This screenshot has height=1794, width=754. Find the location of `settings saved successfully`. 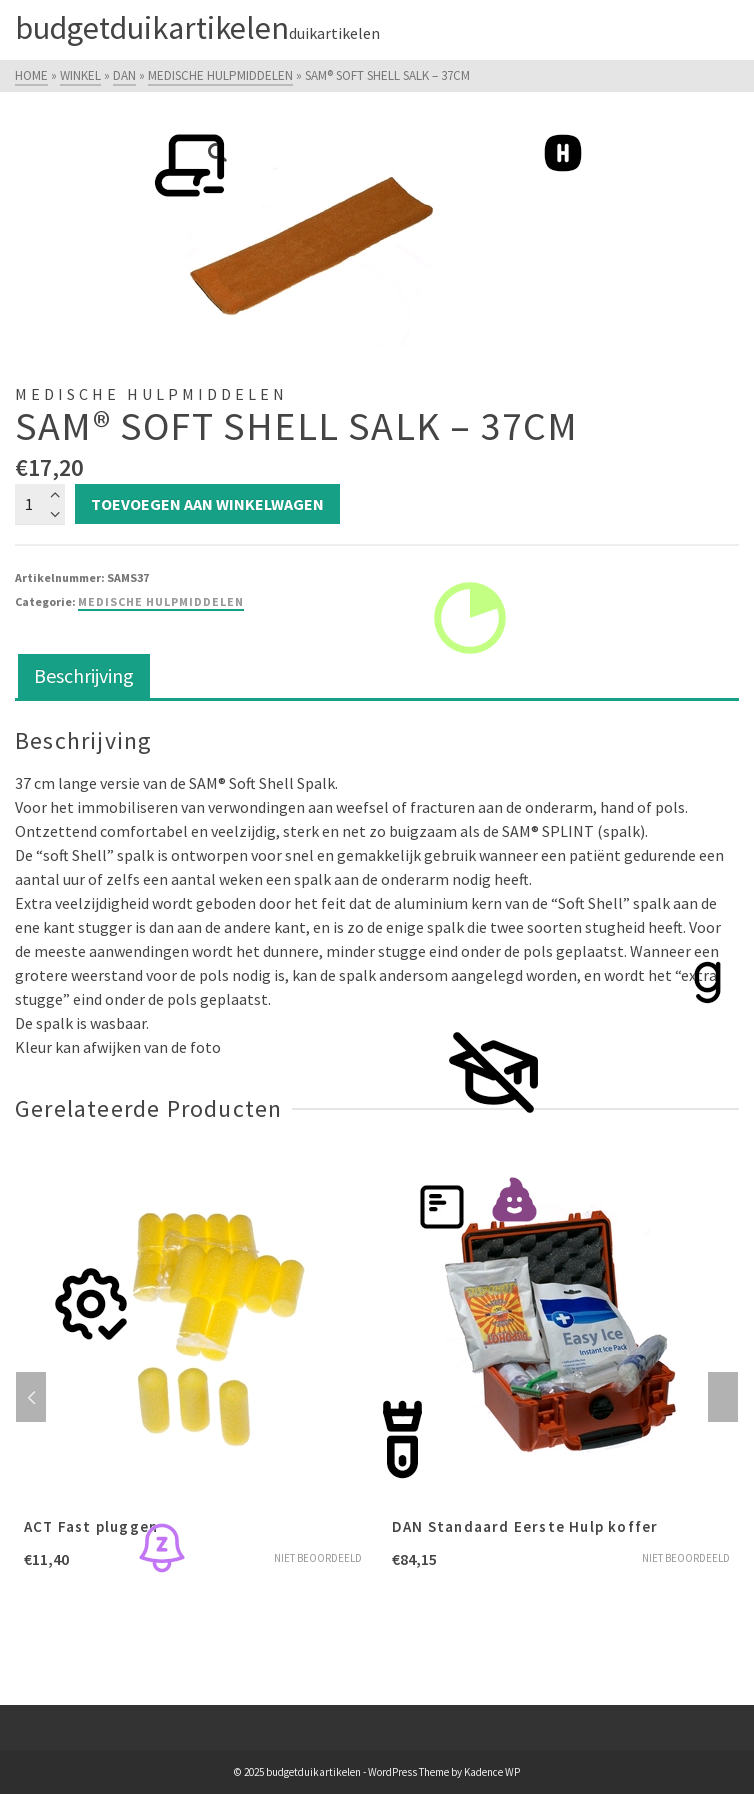

settings saved successfully is located at coordinates (91, 1304).